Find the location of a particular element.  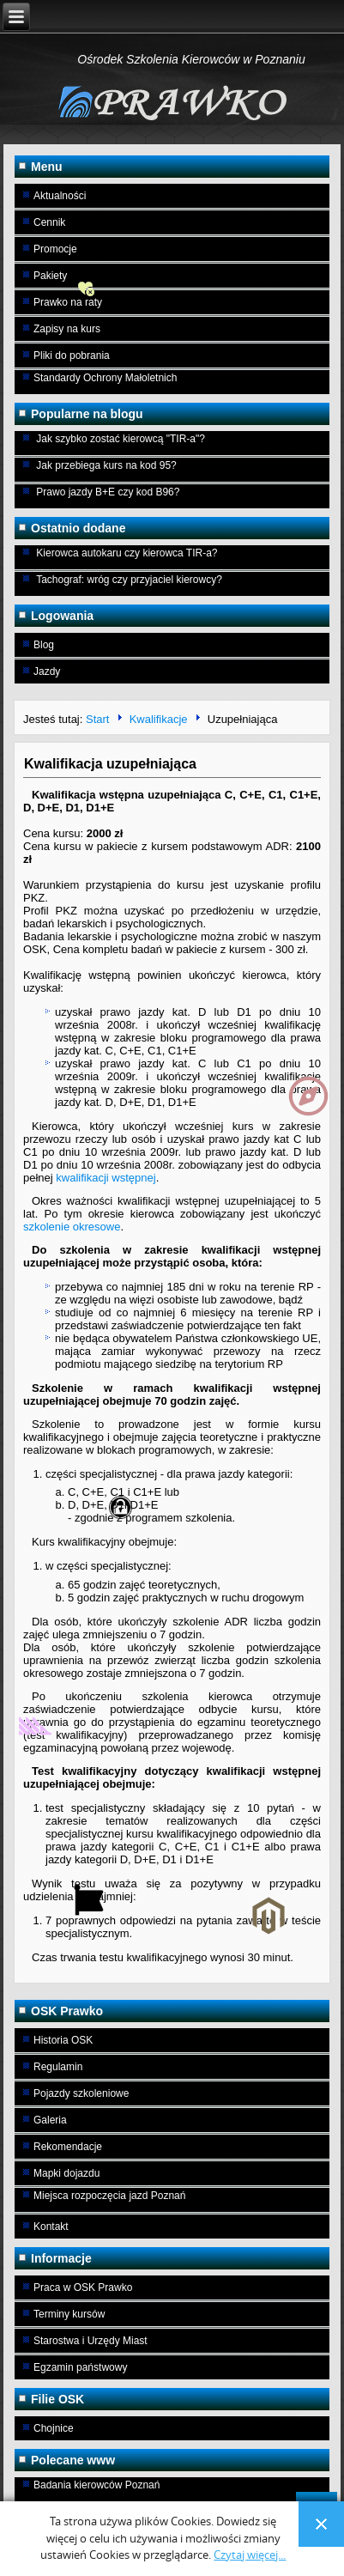

font awesome brand logo is located at coordinates (88, 1899).